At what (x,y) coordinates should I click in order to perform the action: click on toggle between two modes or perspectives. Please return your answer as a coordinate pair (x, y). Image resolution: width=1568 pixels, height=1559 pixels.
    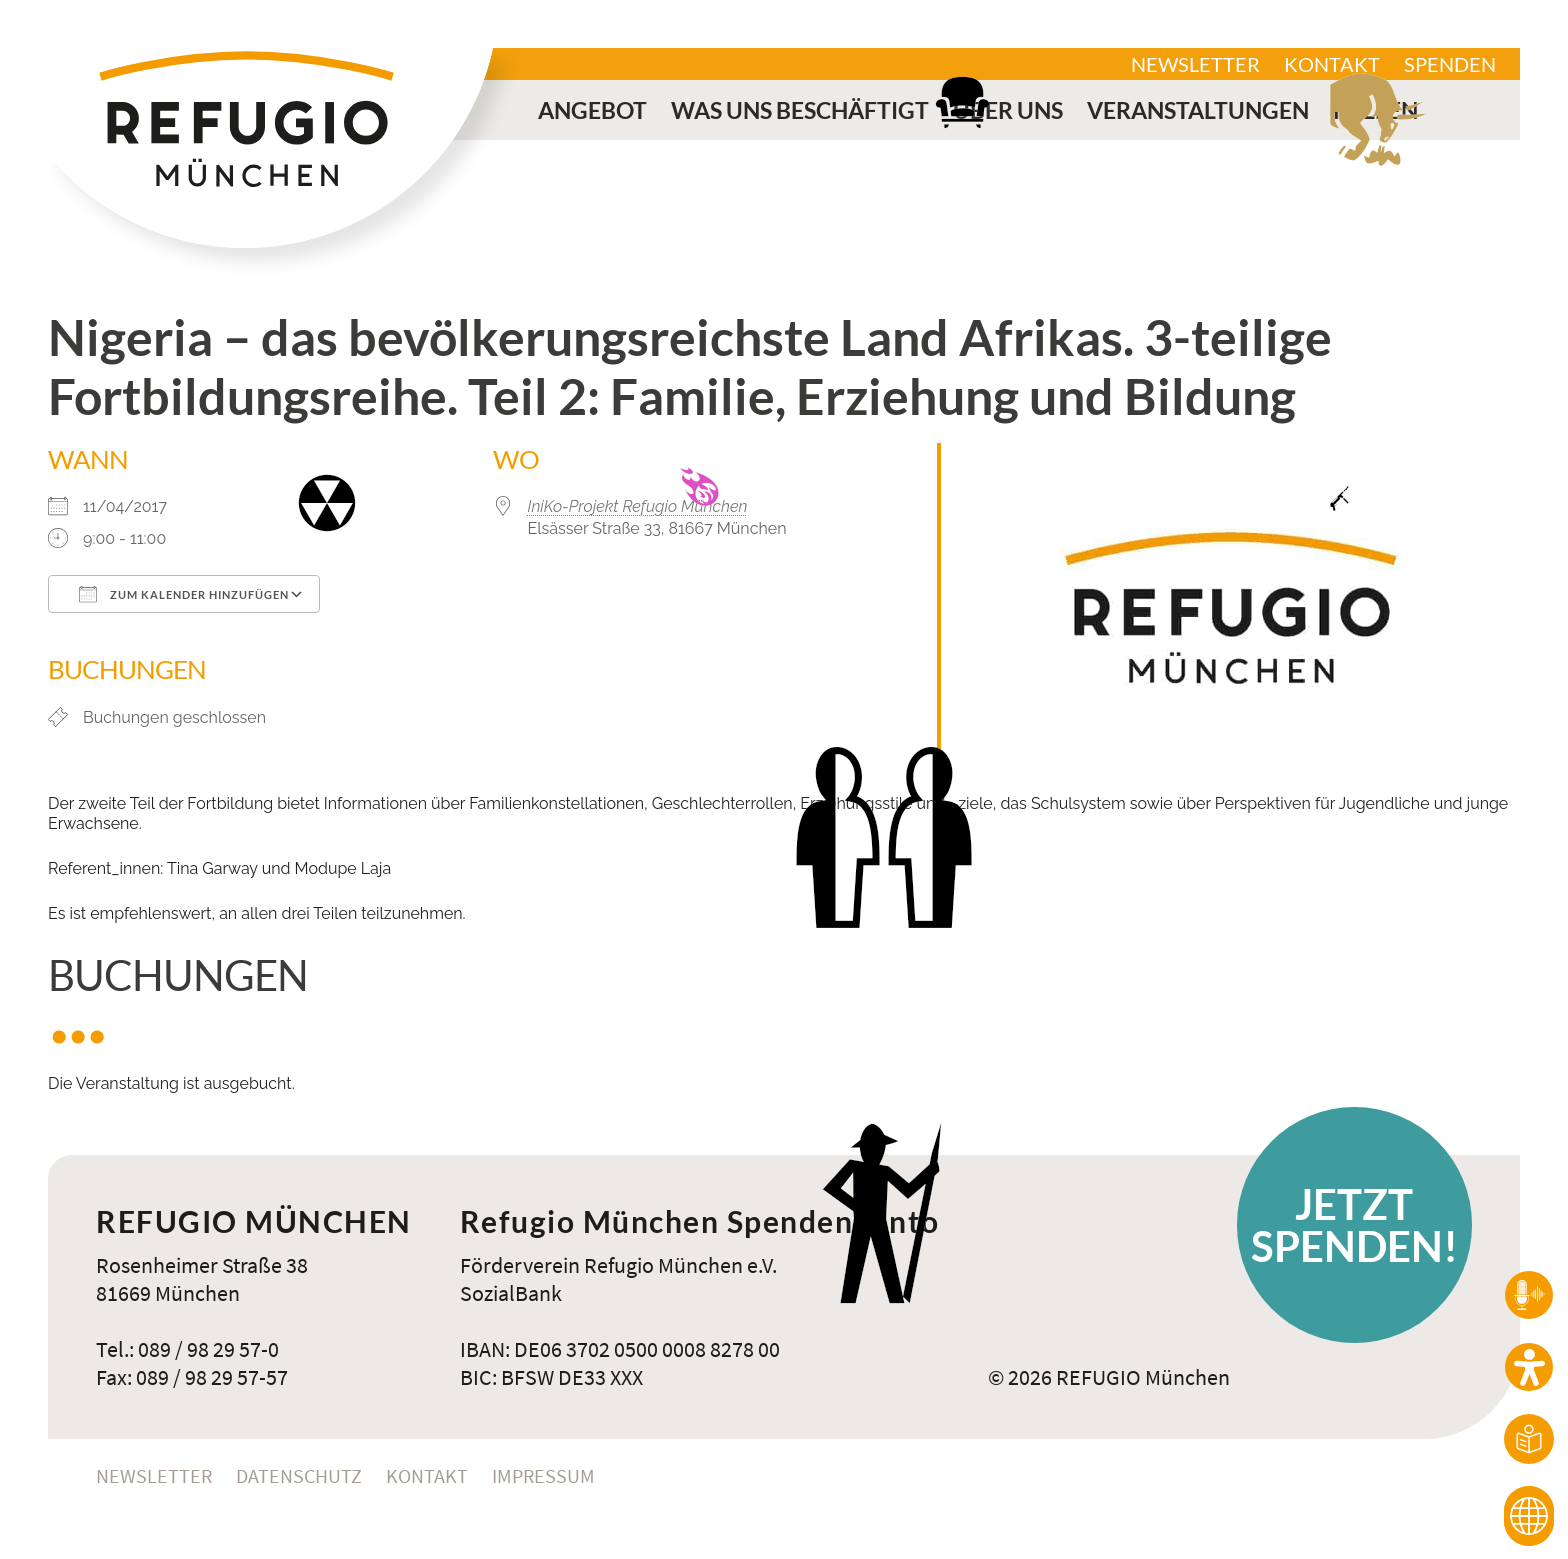
    Looking at the image, I should click on (883, 836).